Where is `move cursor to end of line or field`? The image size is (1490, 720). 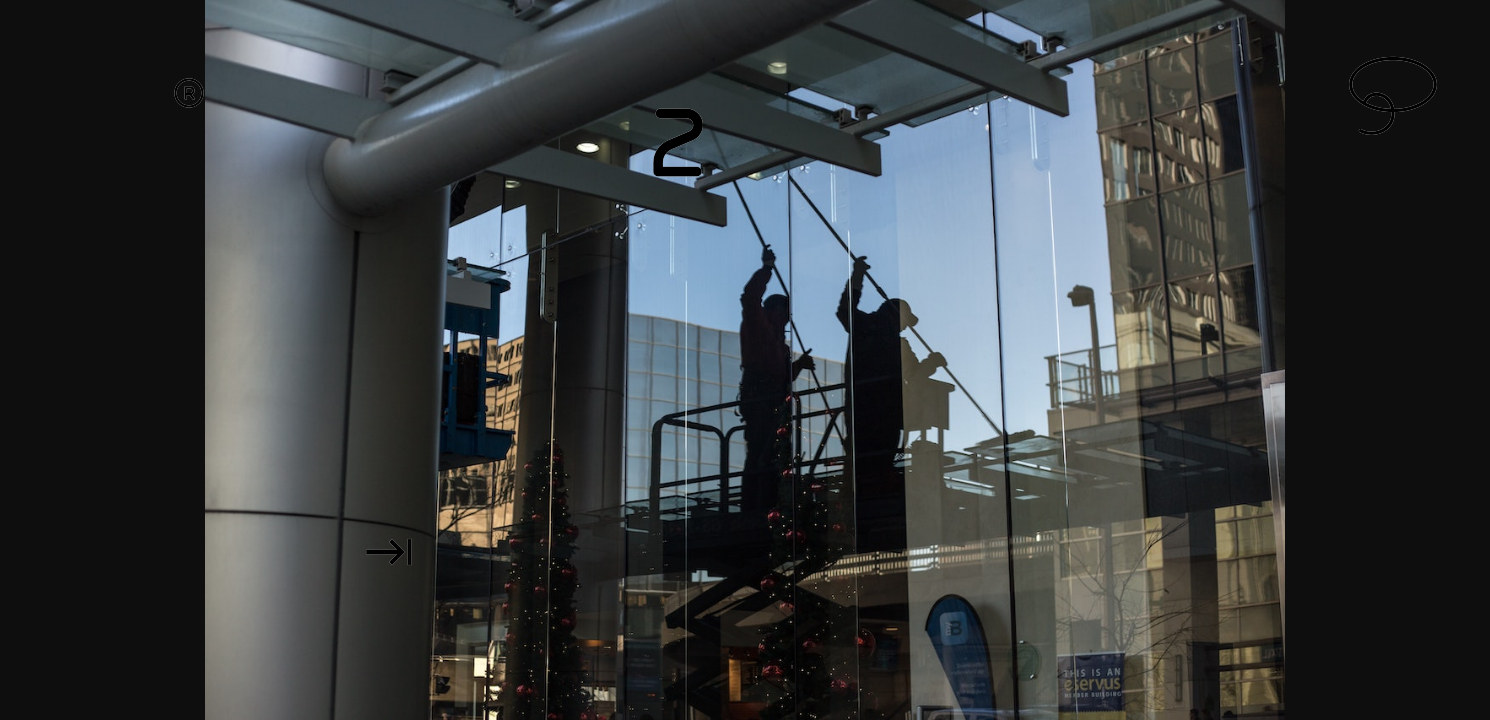
move cursor to end of line or field is located at coordinates (390, 552).